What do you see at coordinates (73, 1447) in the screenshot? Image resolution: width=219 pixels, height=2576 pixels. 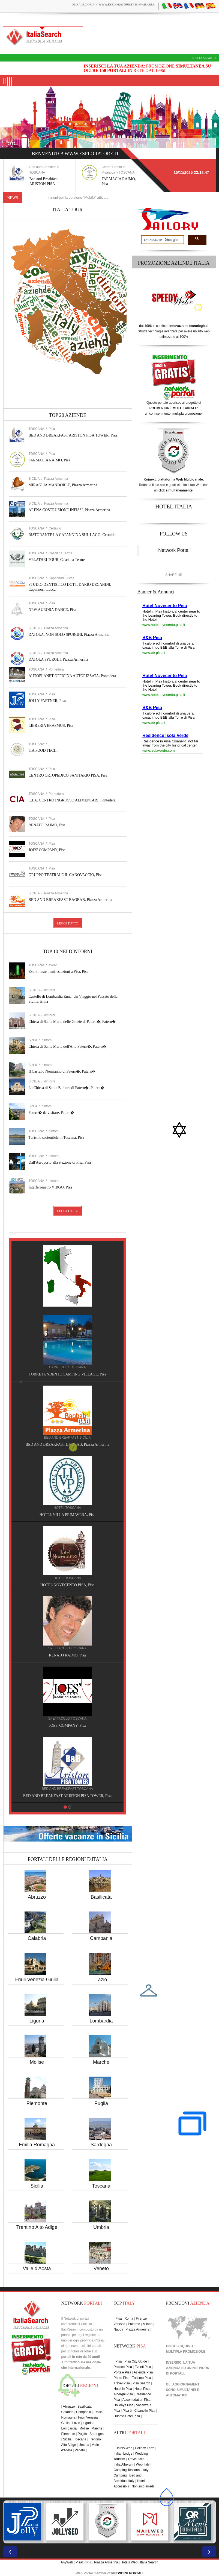 I see `go to the next item or page` at bounding box center [73, 1447].